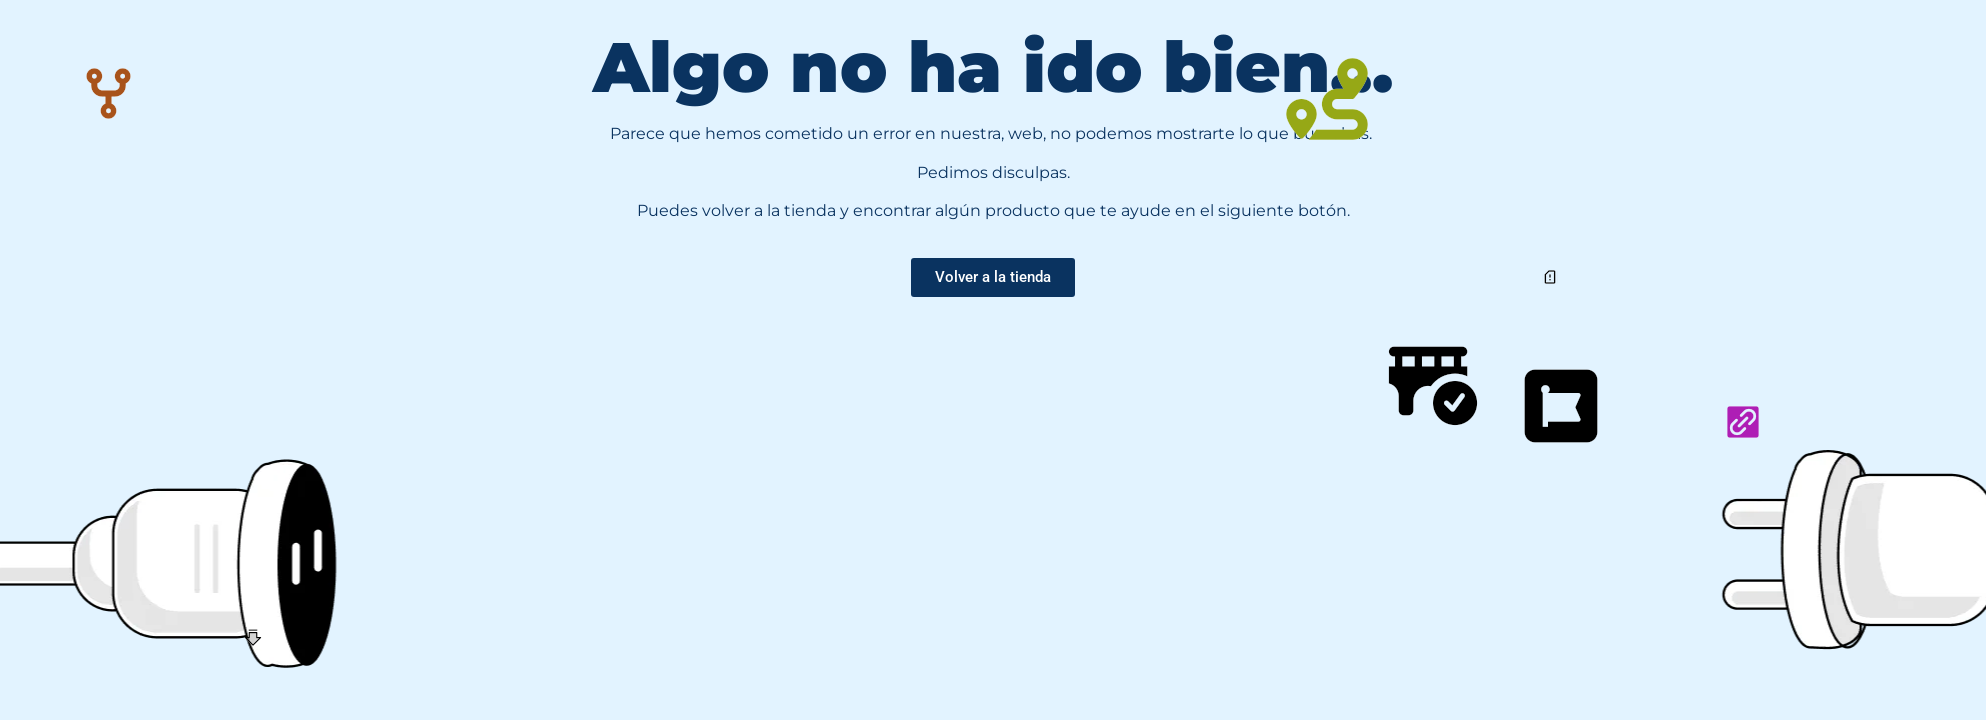 The height and width of the screenshot is (720, 1986). I want to click on view code branches or forks, so click(108, 93).